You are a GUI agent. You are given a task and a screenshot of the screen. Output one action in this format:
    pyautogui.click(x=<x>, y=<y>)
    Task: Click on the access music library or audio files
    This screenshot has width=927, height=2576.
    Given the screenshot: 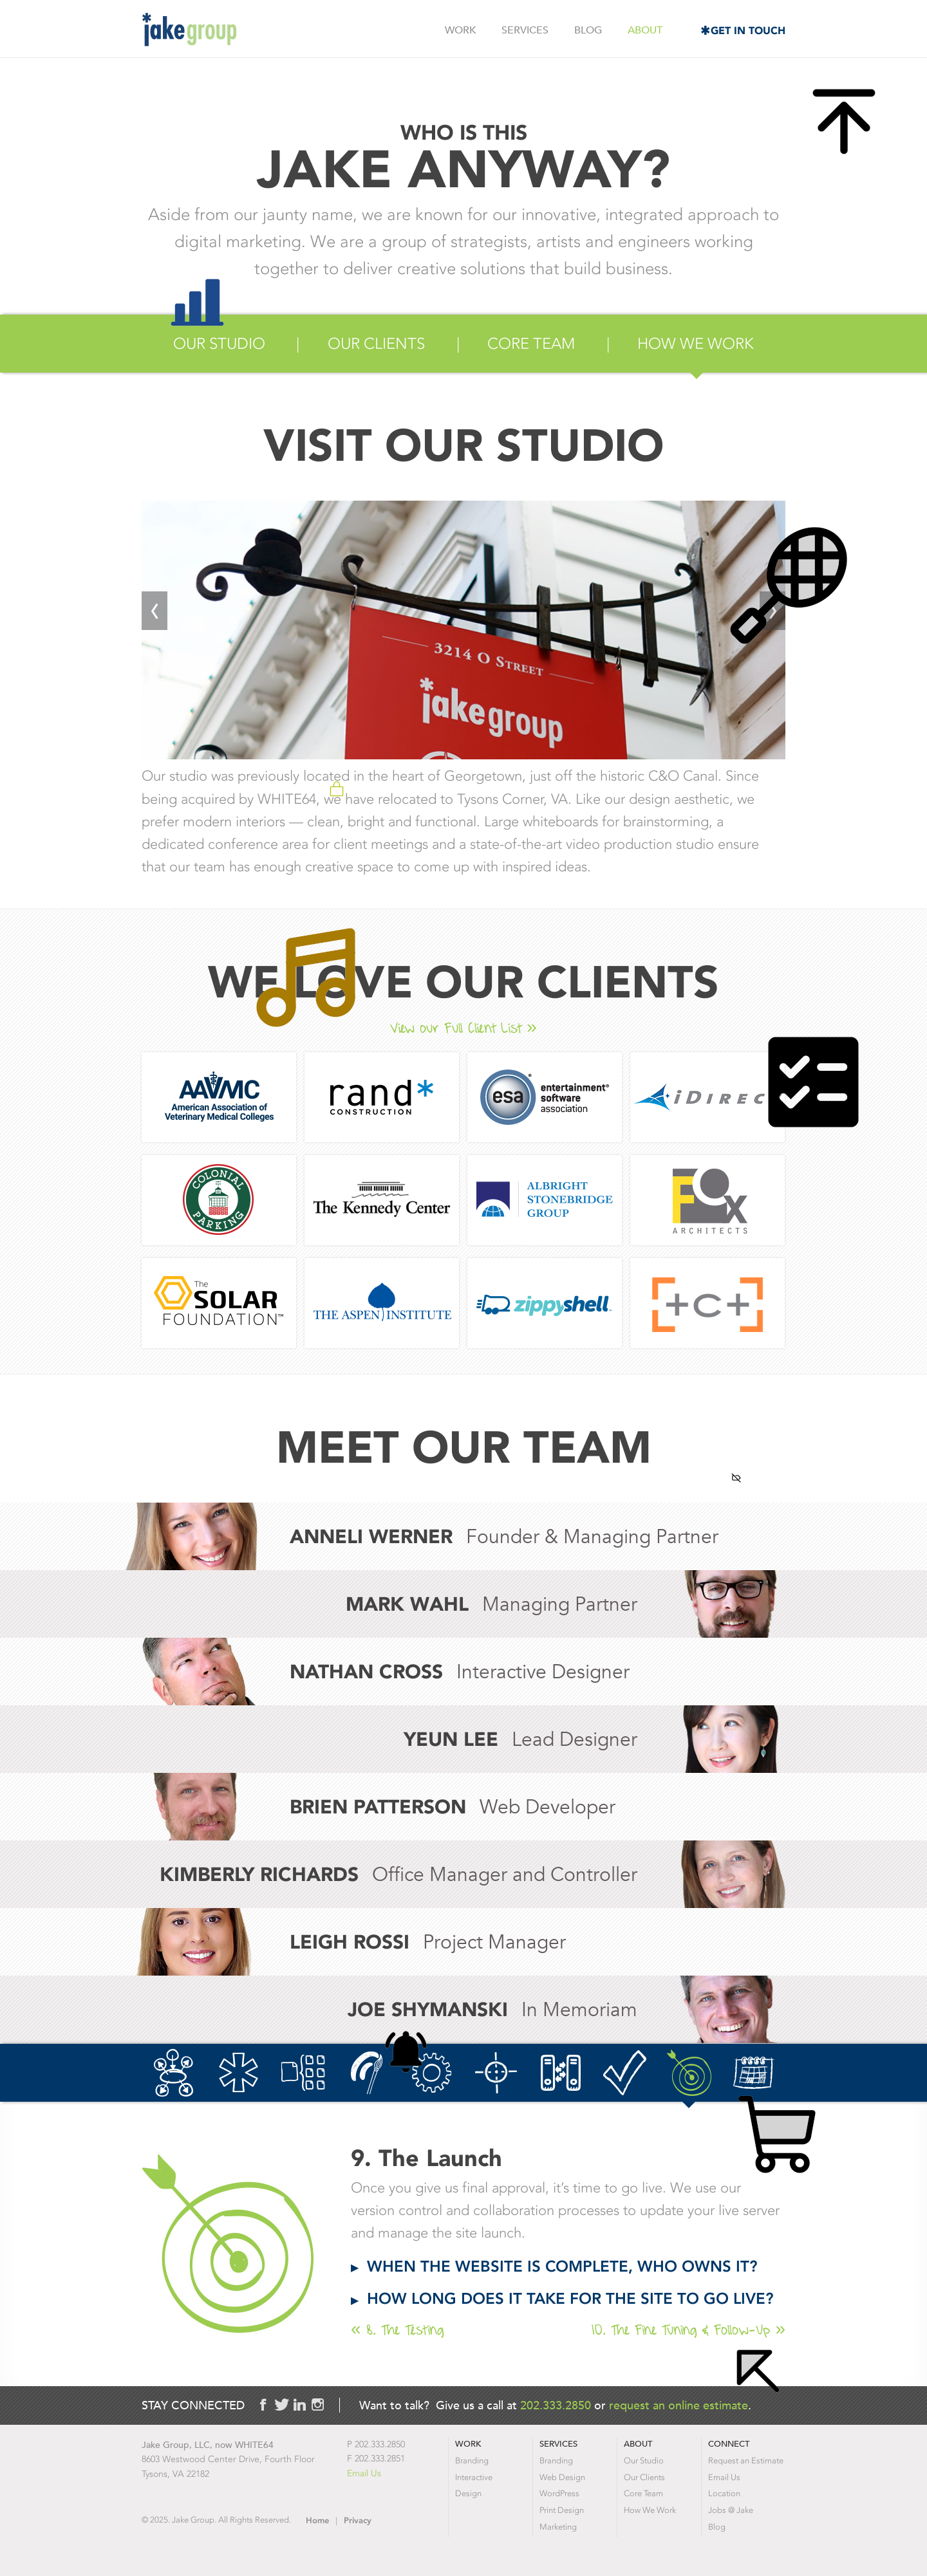 What is the action you would take?
    pyautogui.click(x=306, y=978)
    